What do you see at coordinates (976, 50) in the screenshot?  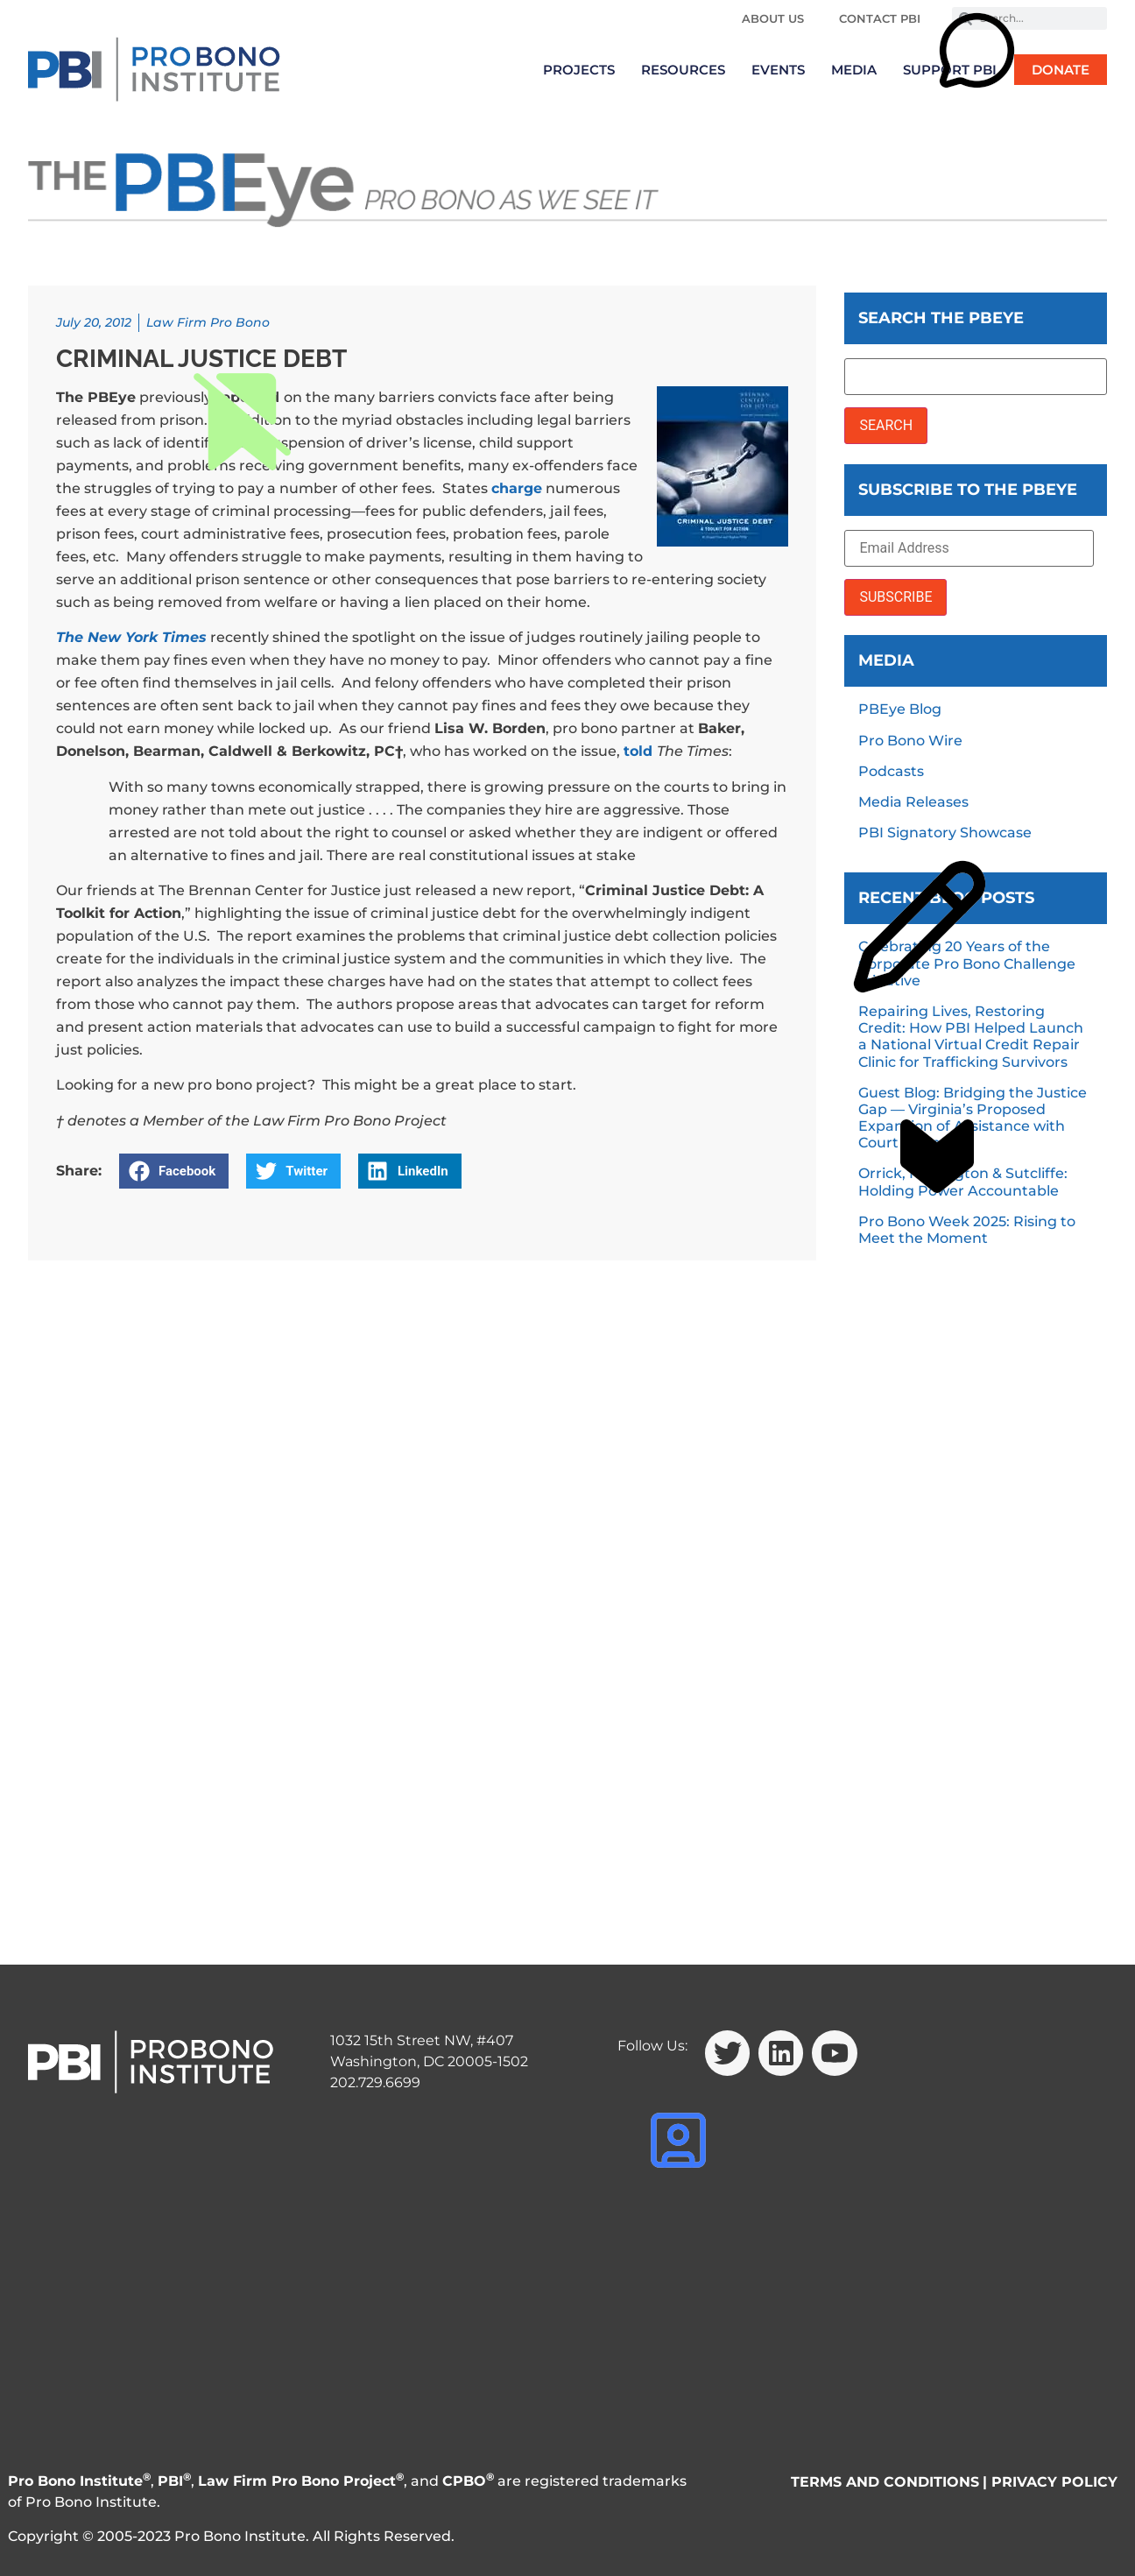 I see `open chat or messaging` at bounding box center [976, 50].